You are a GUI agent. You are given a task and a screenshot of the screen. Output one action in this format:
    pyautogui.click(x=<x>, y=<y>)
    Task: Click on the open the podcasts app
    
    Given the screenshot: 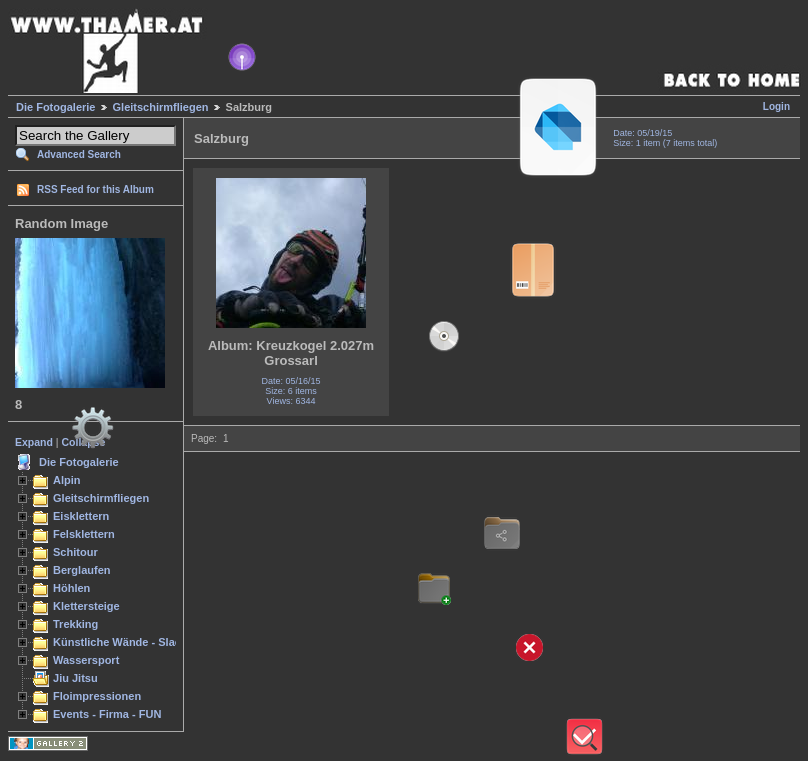 What is the action you would take?
    pyautogui.click(x=242, y=57)
    